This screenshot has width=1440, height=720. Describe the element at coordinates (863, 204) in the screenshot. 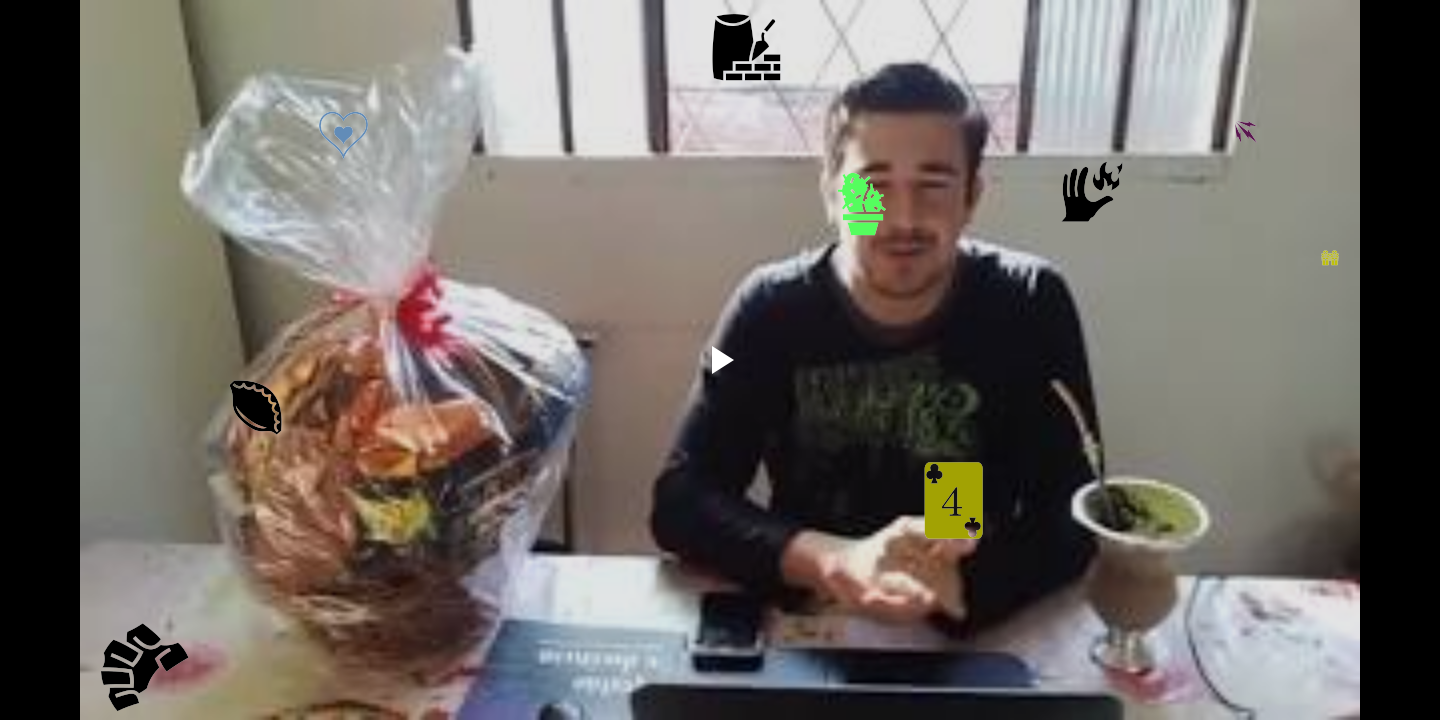

I see `decorative plant or garden category indicator` at that location.